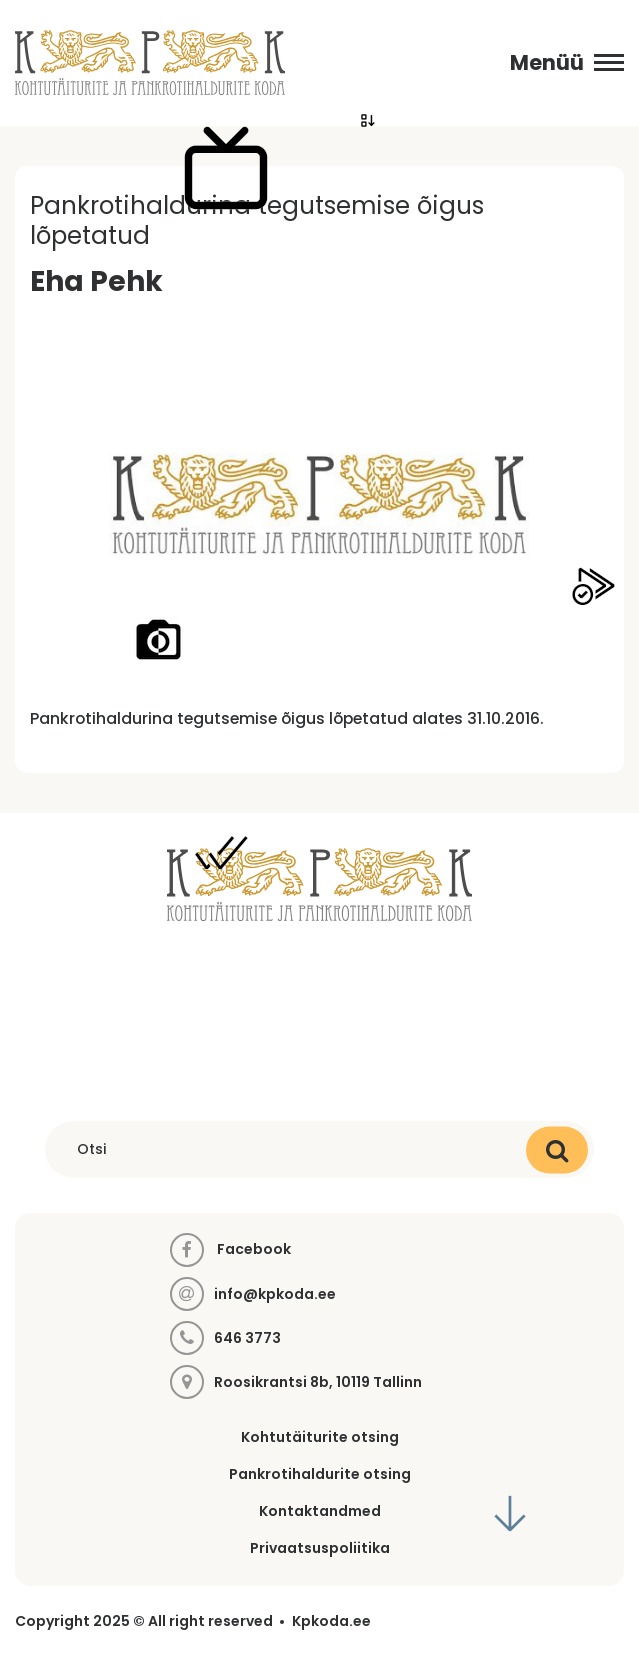  I want to click on sort list items in descending order, so click(367, 120).